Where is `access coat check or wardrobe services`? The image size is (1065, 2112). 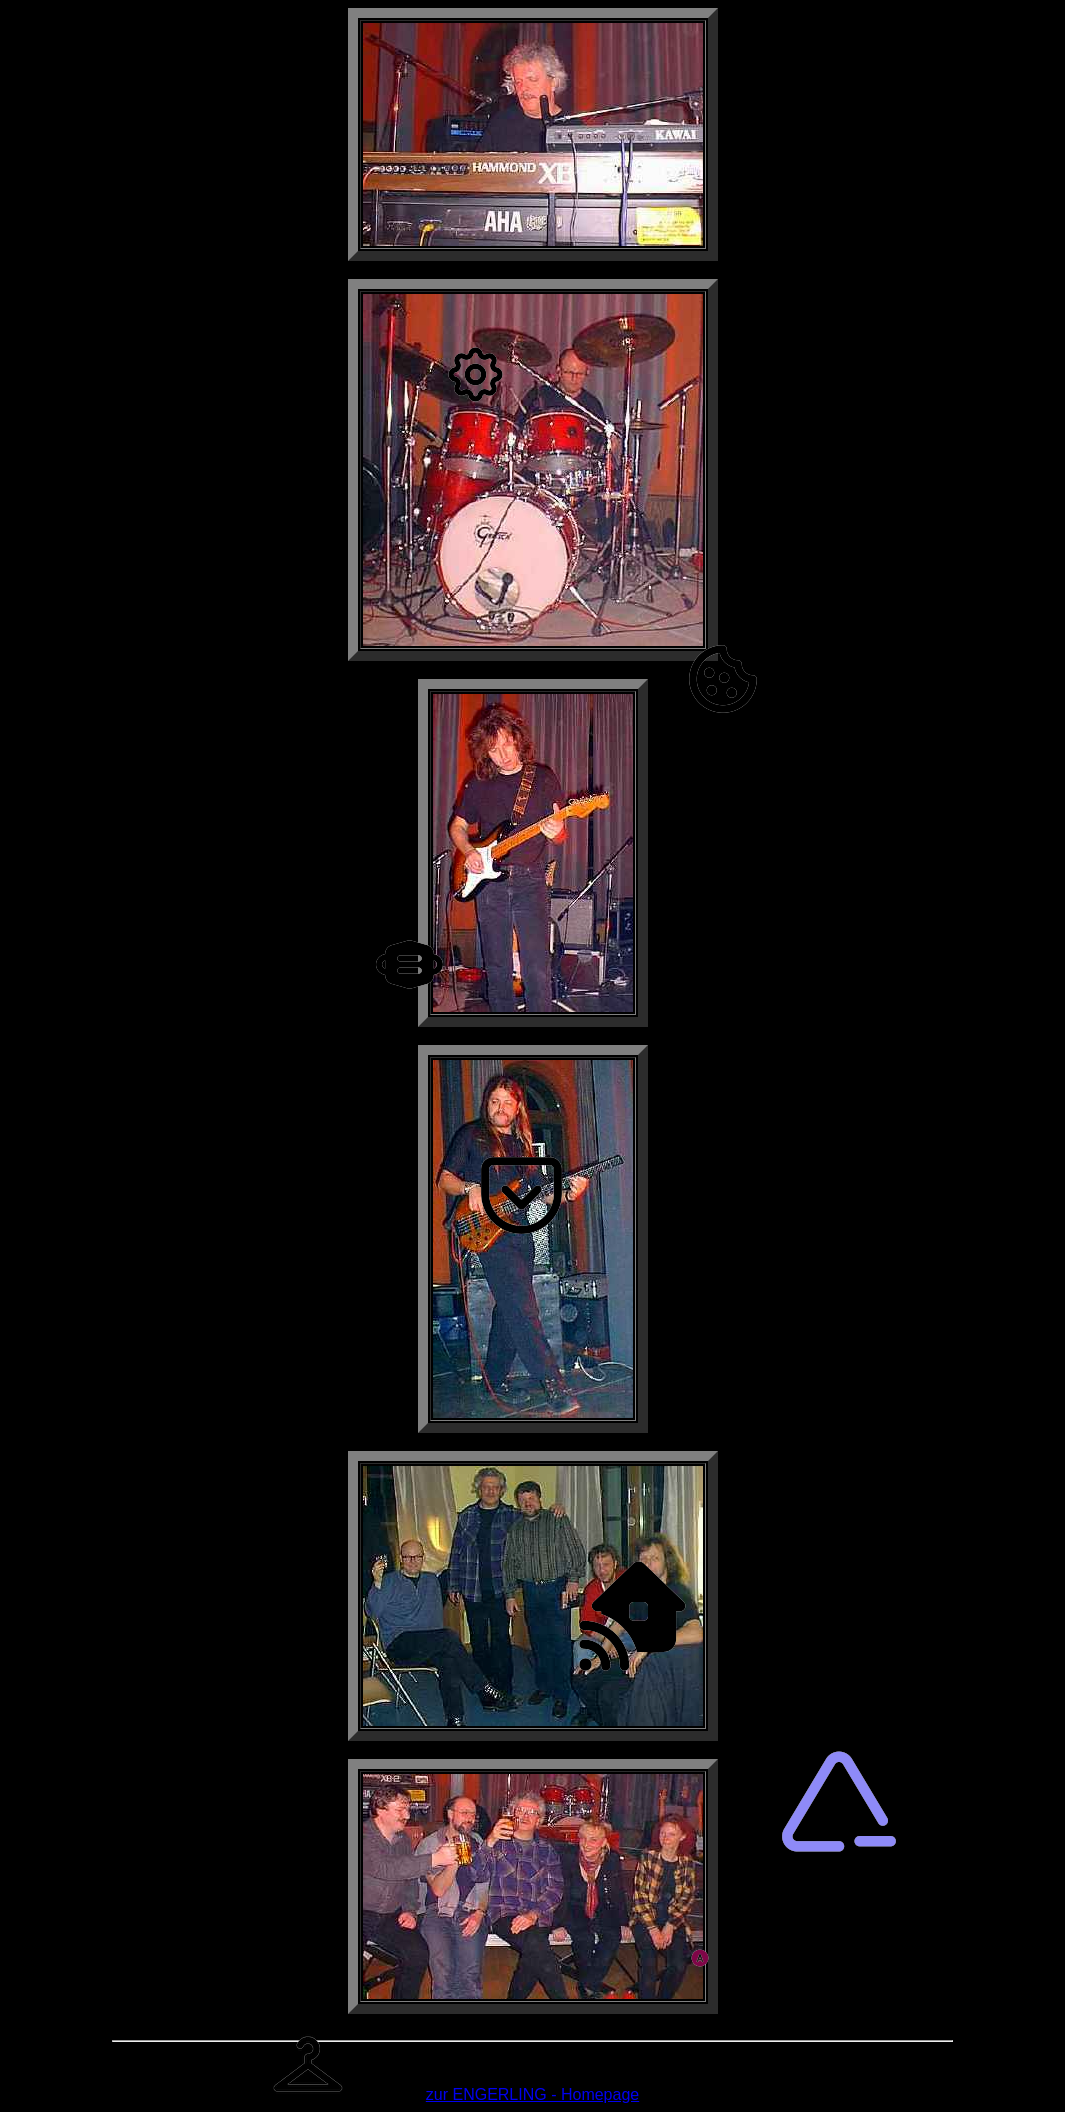
access coat check or wardrobe services is located at coordinates (308, 2064).